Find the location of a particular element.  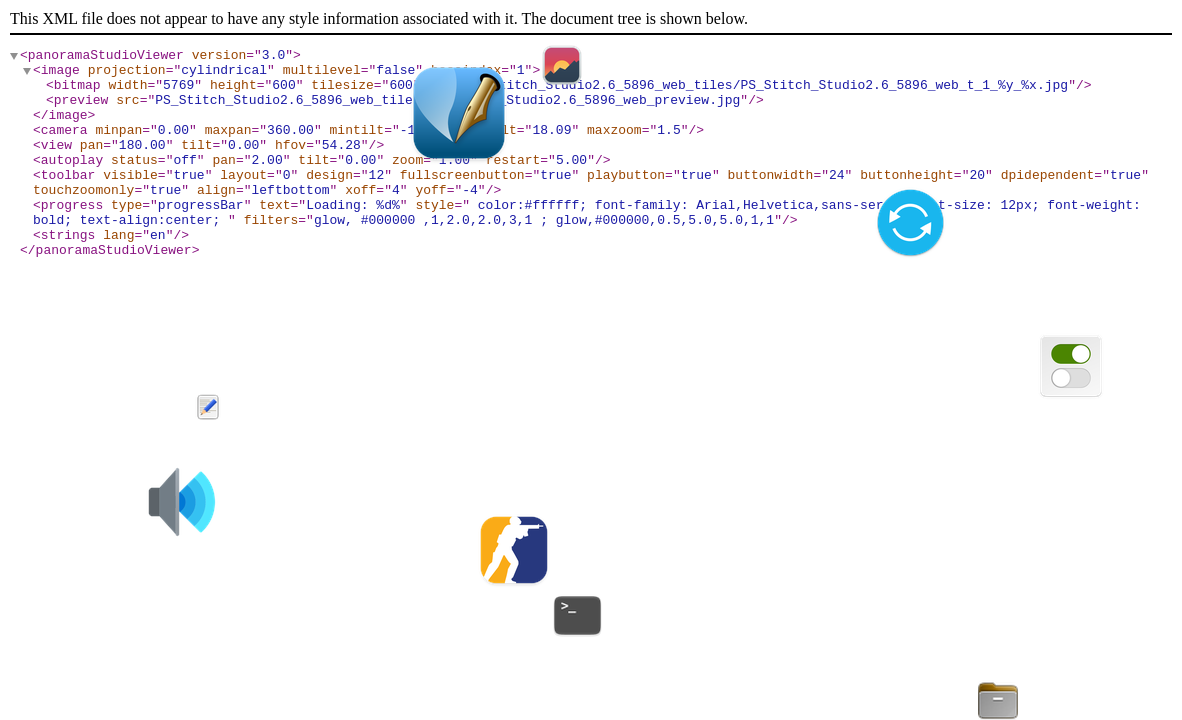

open the file manager application is located at coordinates (998, 700).